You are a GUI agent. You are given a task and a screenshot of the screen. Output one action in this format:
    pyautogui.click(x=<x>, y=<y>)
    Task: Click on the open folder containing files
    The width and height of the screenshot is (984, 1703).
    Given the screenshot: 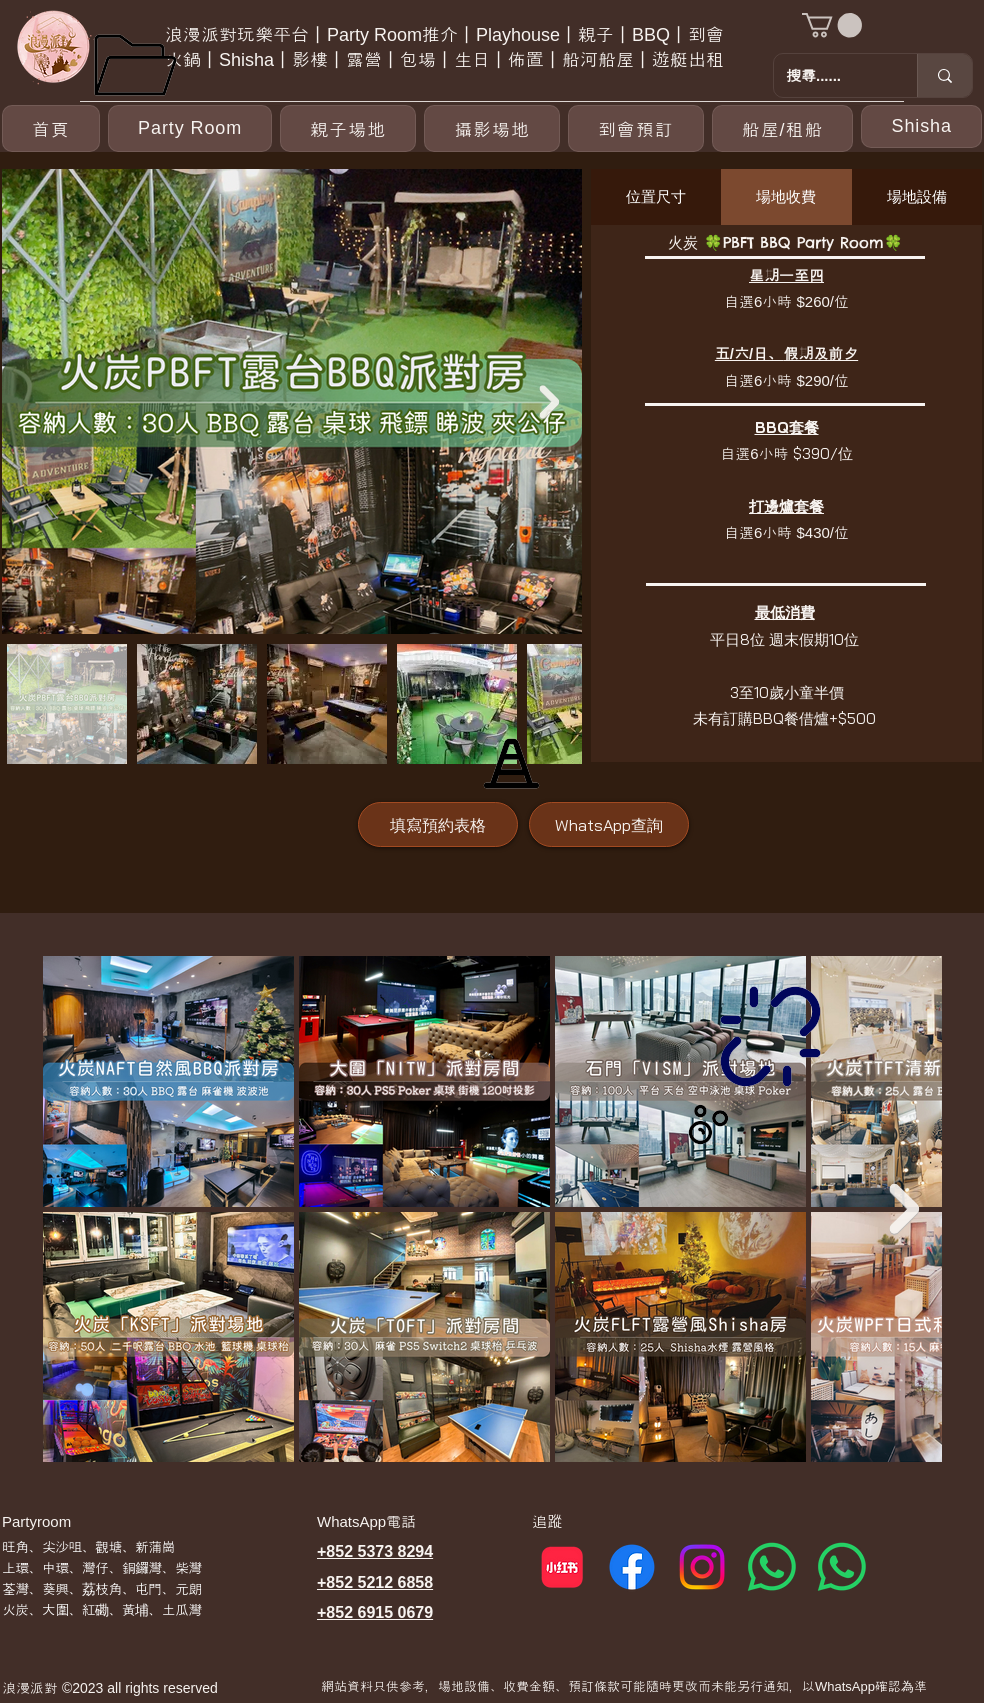 What is the action you would take?
    pyautogui.click(x=132, y=63)
    